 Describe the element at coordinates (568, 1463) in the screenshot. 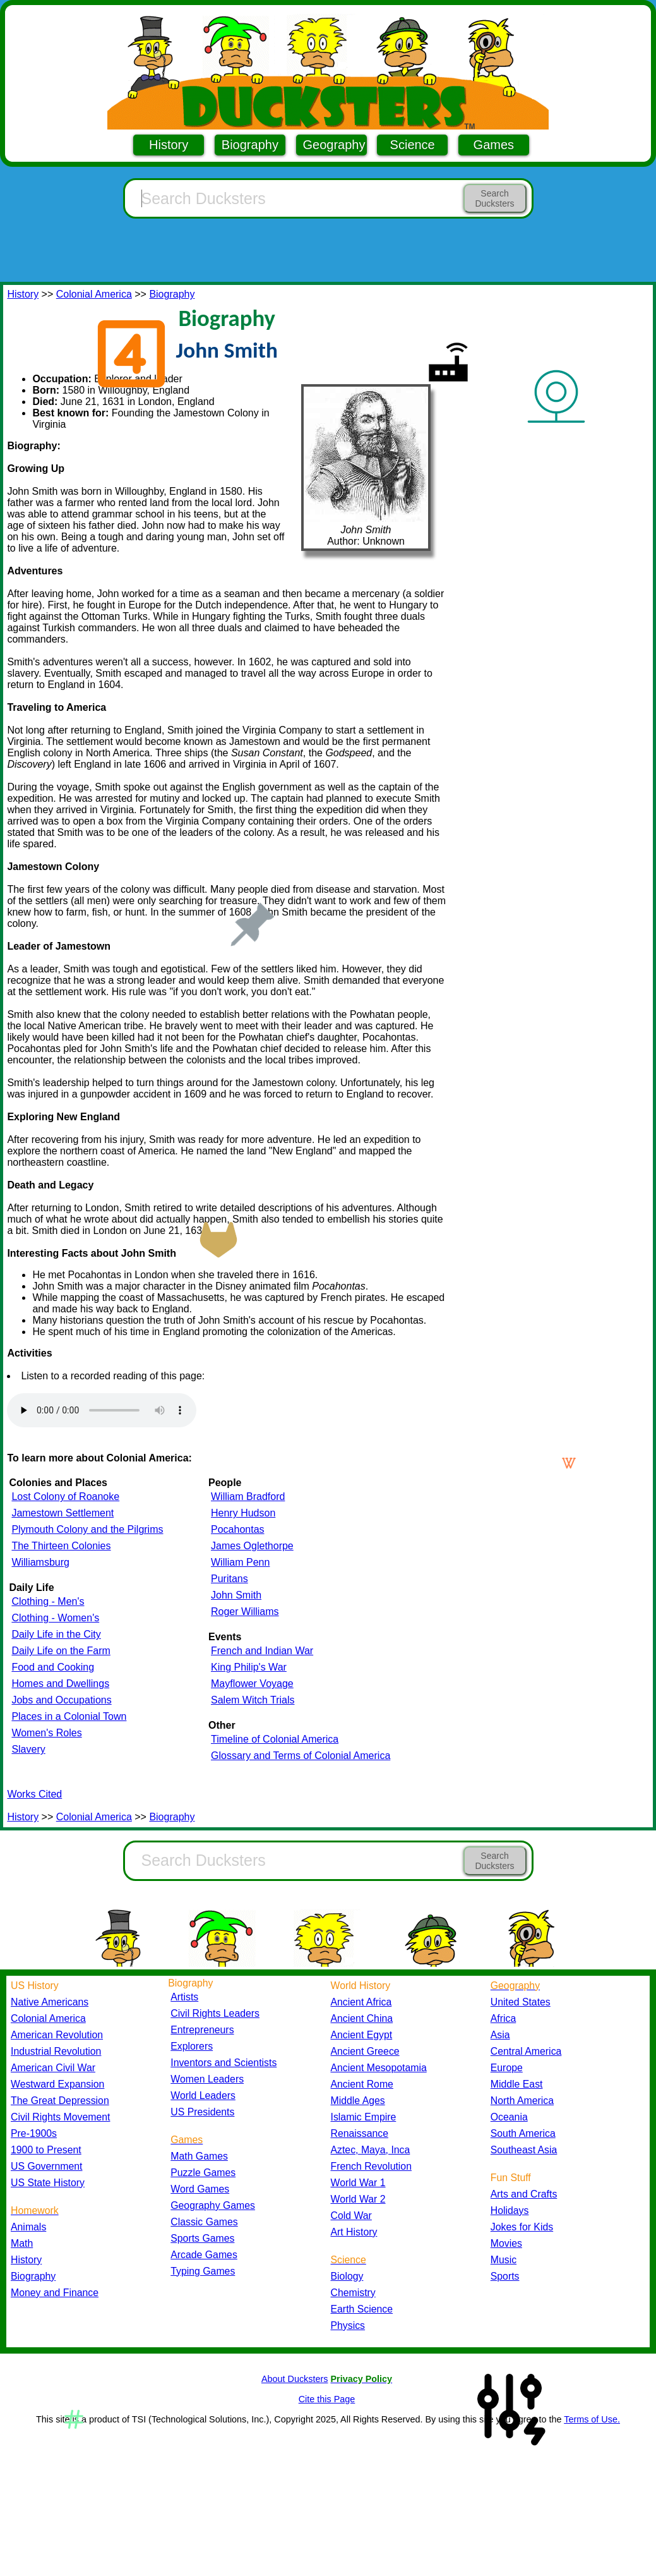

I see `open Wikipedia article` at that location.